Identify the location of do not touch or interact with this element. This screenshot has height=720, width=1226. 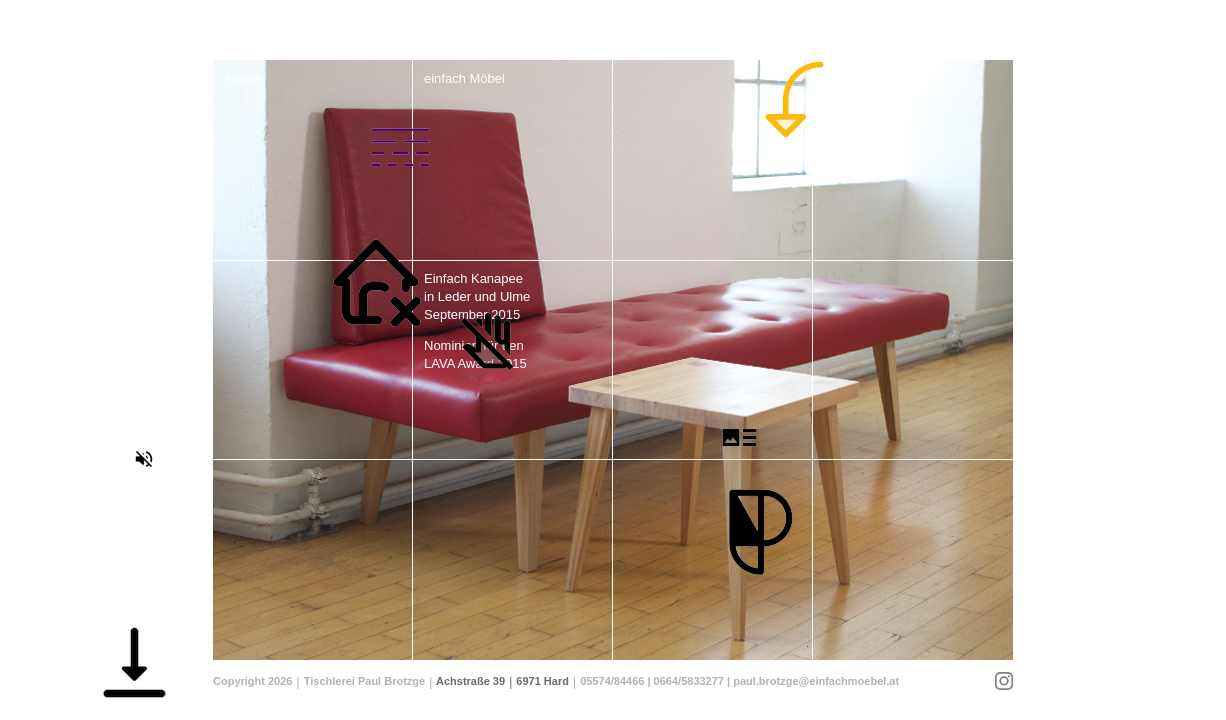
(489, 342).